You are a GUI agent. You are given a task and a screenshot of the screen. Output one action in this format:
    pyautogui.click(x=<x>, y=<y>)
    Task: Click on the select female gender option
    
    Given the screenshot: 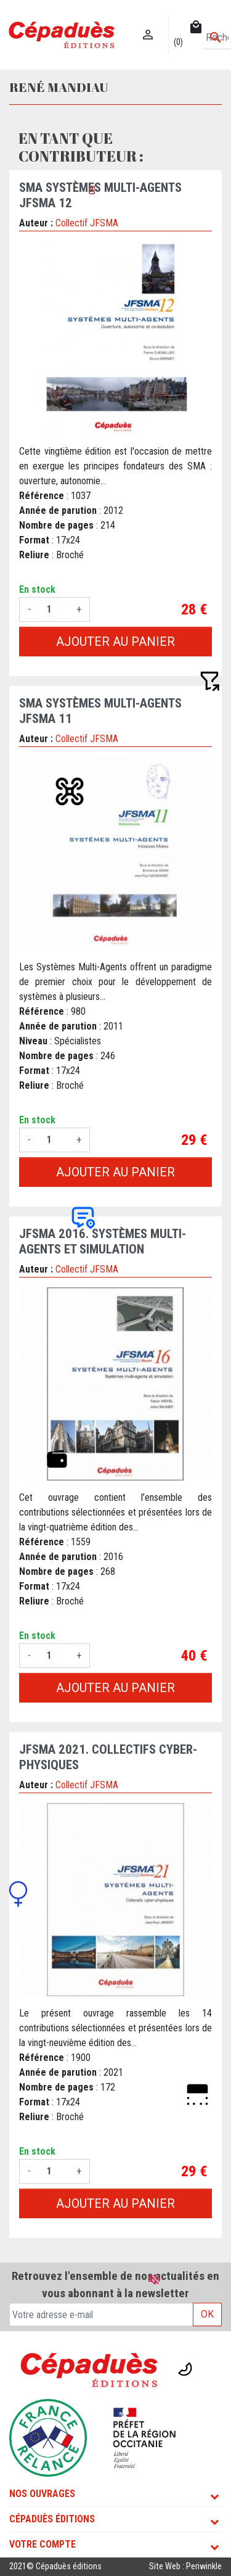 What is the action you would take?
    pyautogui.click(x=18, y=1894)
    